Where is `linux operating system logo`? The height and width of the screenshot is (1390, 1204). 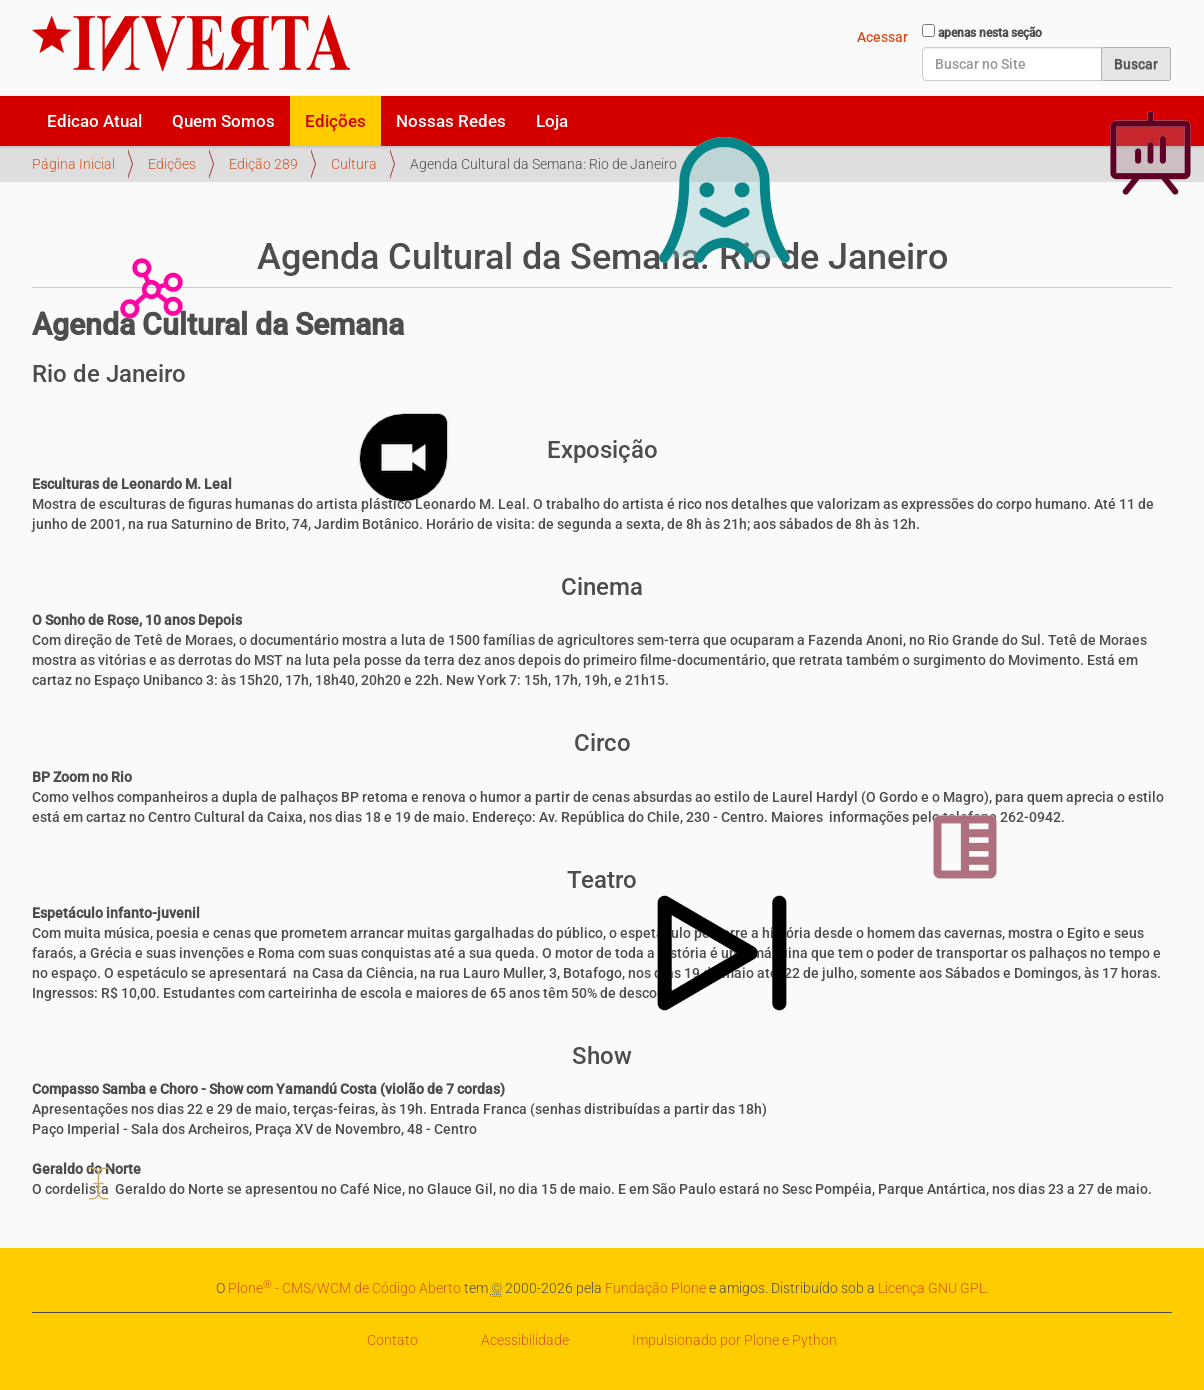 linux operating system logo is located at coordinates (724, 207).